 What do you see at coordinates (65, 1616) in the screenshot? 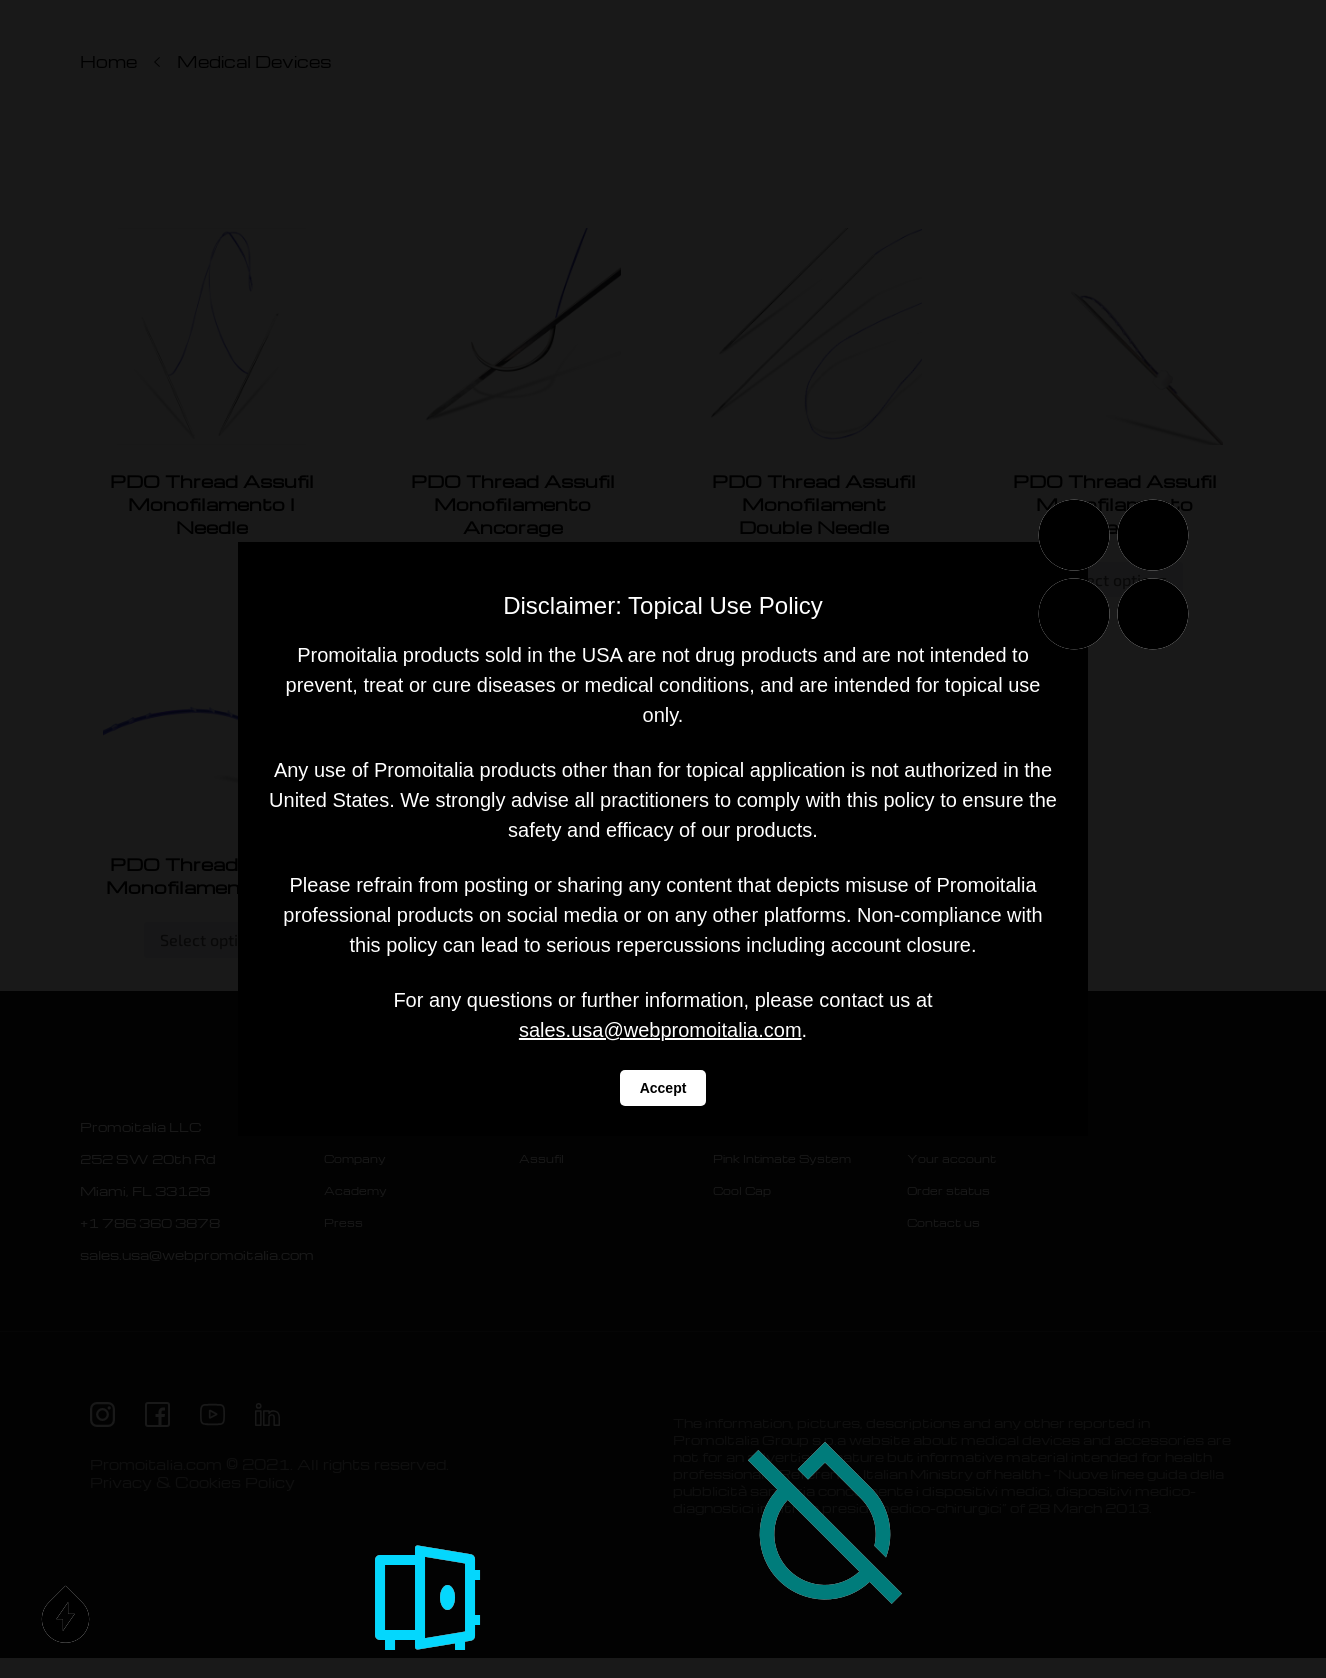
I see `hydroelectric power or water energy indicator` at bounding box center [65, 1616].